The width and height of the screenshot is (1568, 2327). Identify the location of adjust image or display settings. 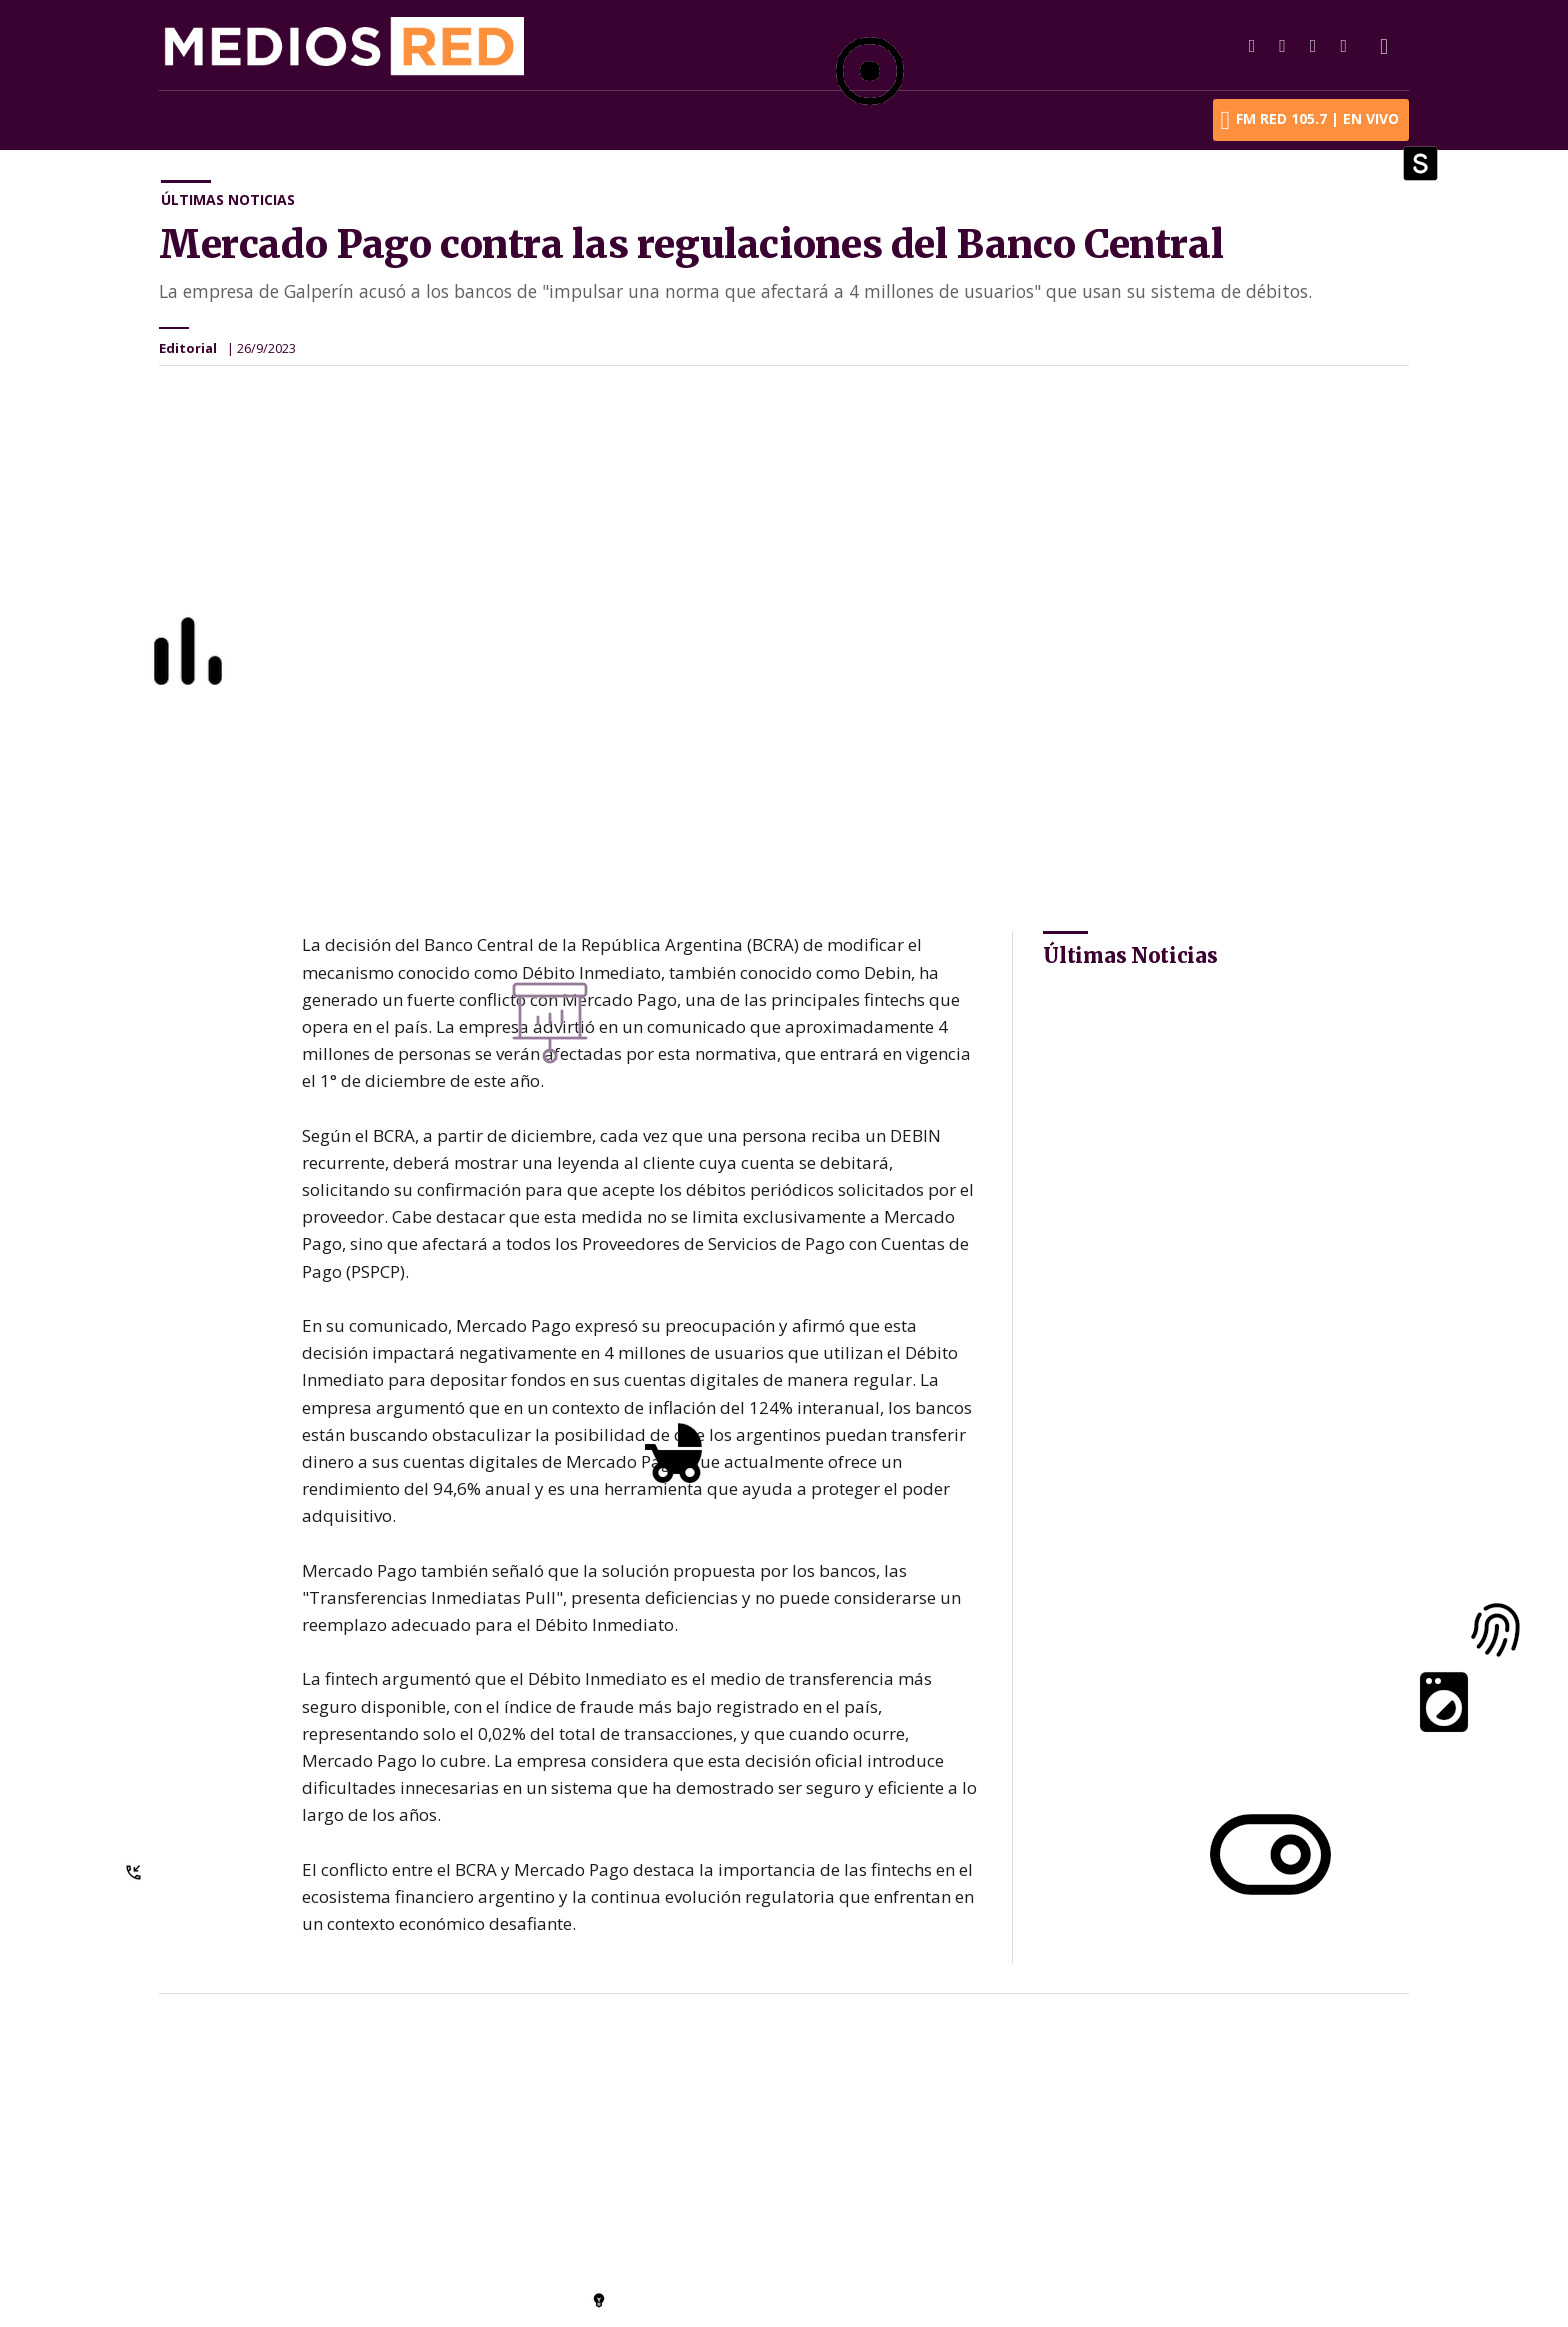
(870, 71).